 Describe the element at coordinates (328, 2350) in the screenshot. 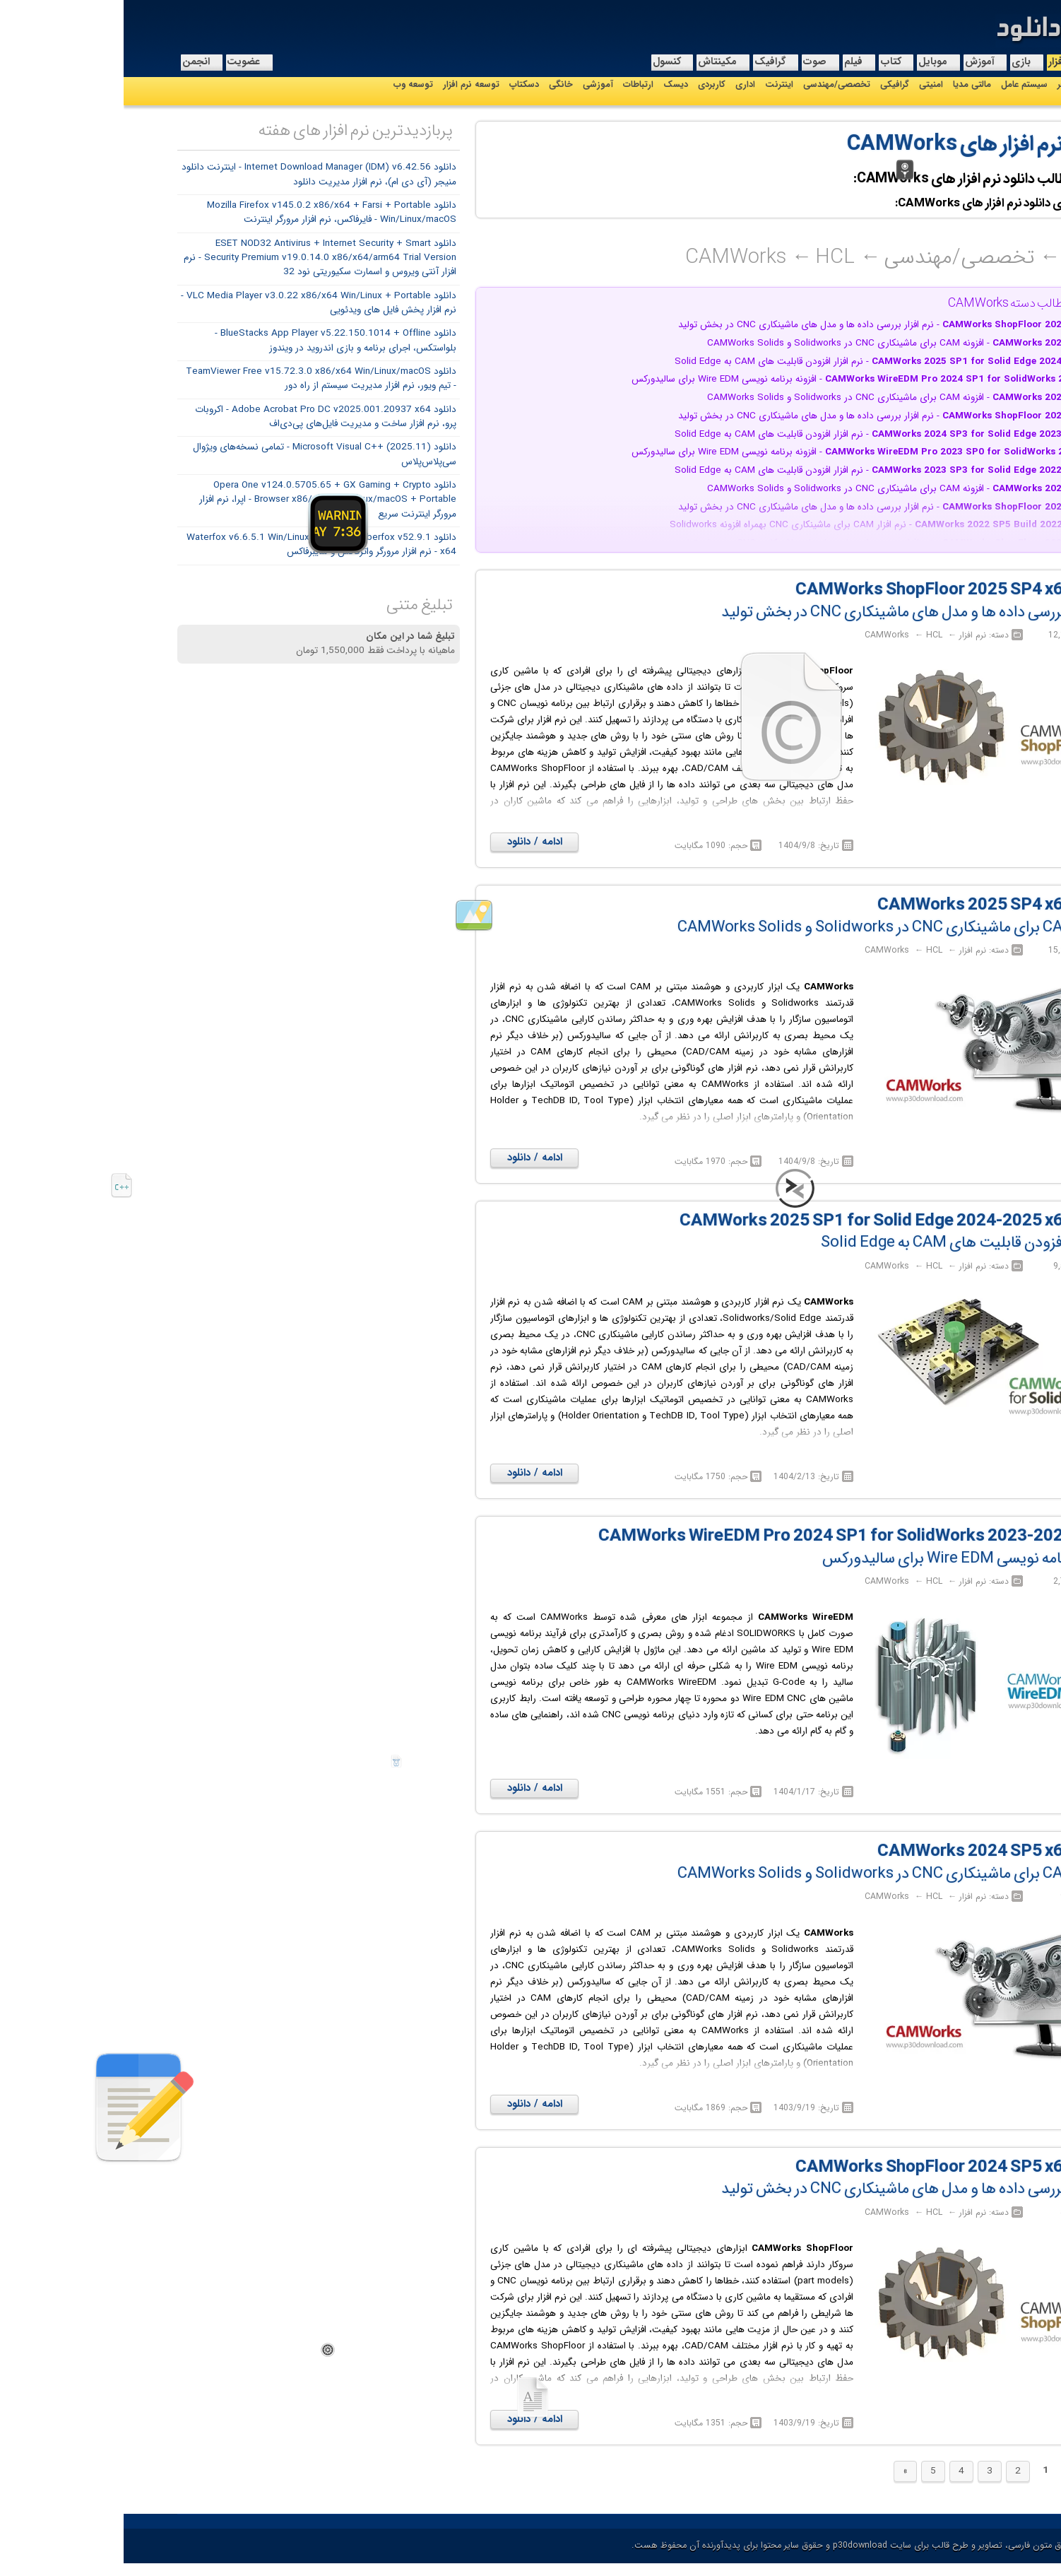

I see `open system preferences` at that location.